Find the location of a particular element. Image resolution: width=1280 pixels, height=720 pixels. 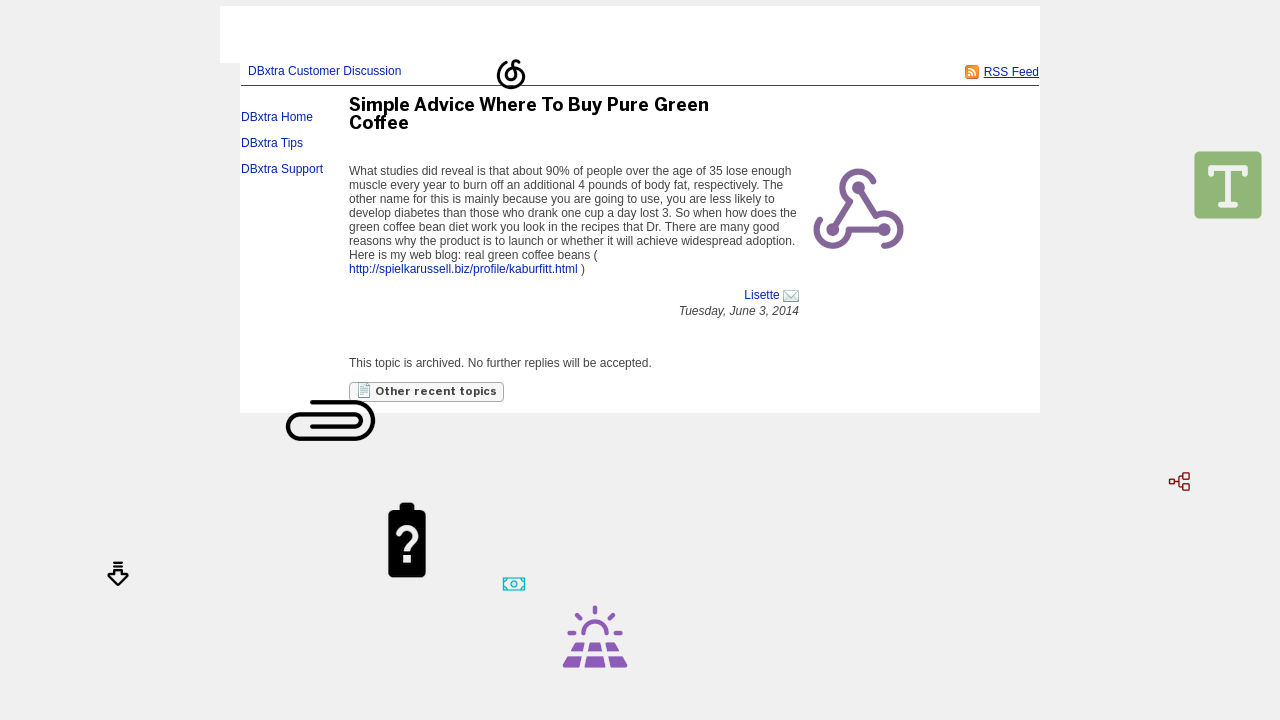

format text or access text styling options is located at coordinates (1228, 185).